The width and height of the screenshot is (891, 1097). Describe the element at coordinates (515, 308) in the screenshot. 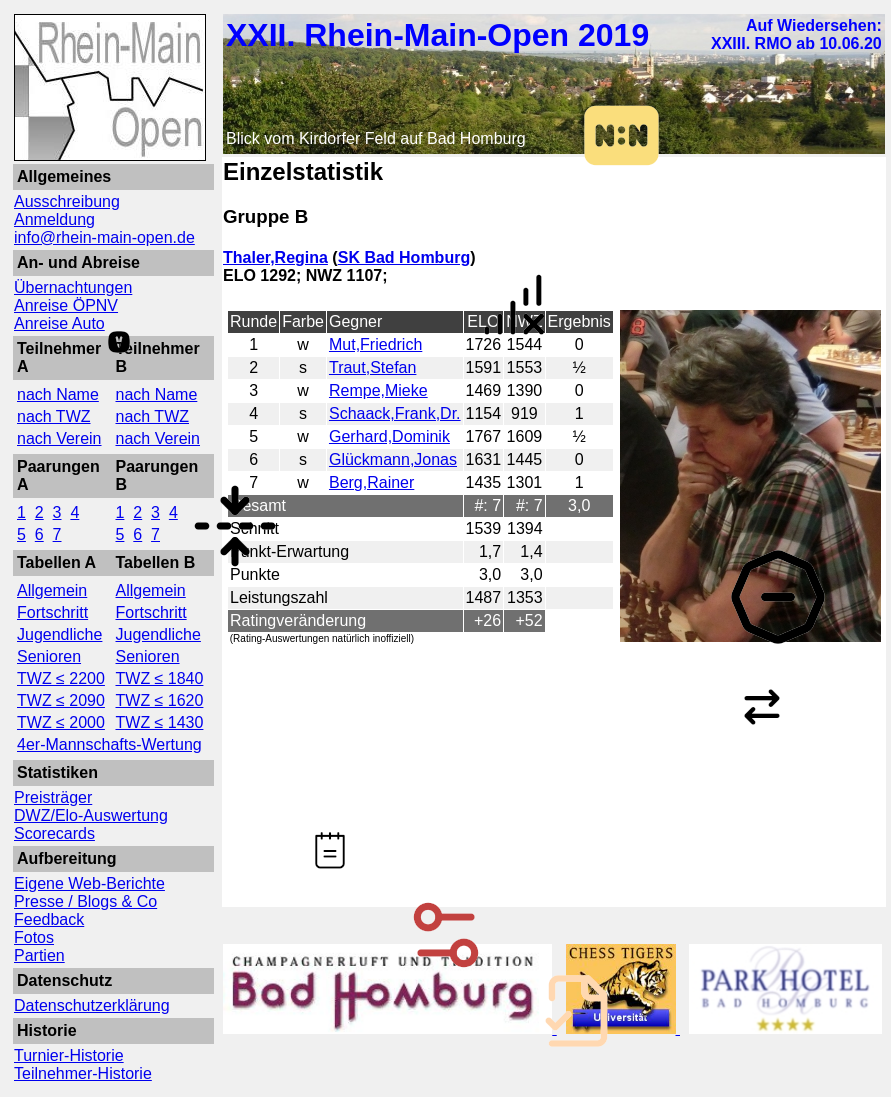

I see `no cellular signal available` at that location.